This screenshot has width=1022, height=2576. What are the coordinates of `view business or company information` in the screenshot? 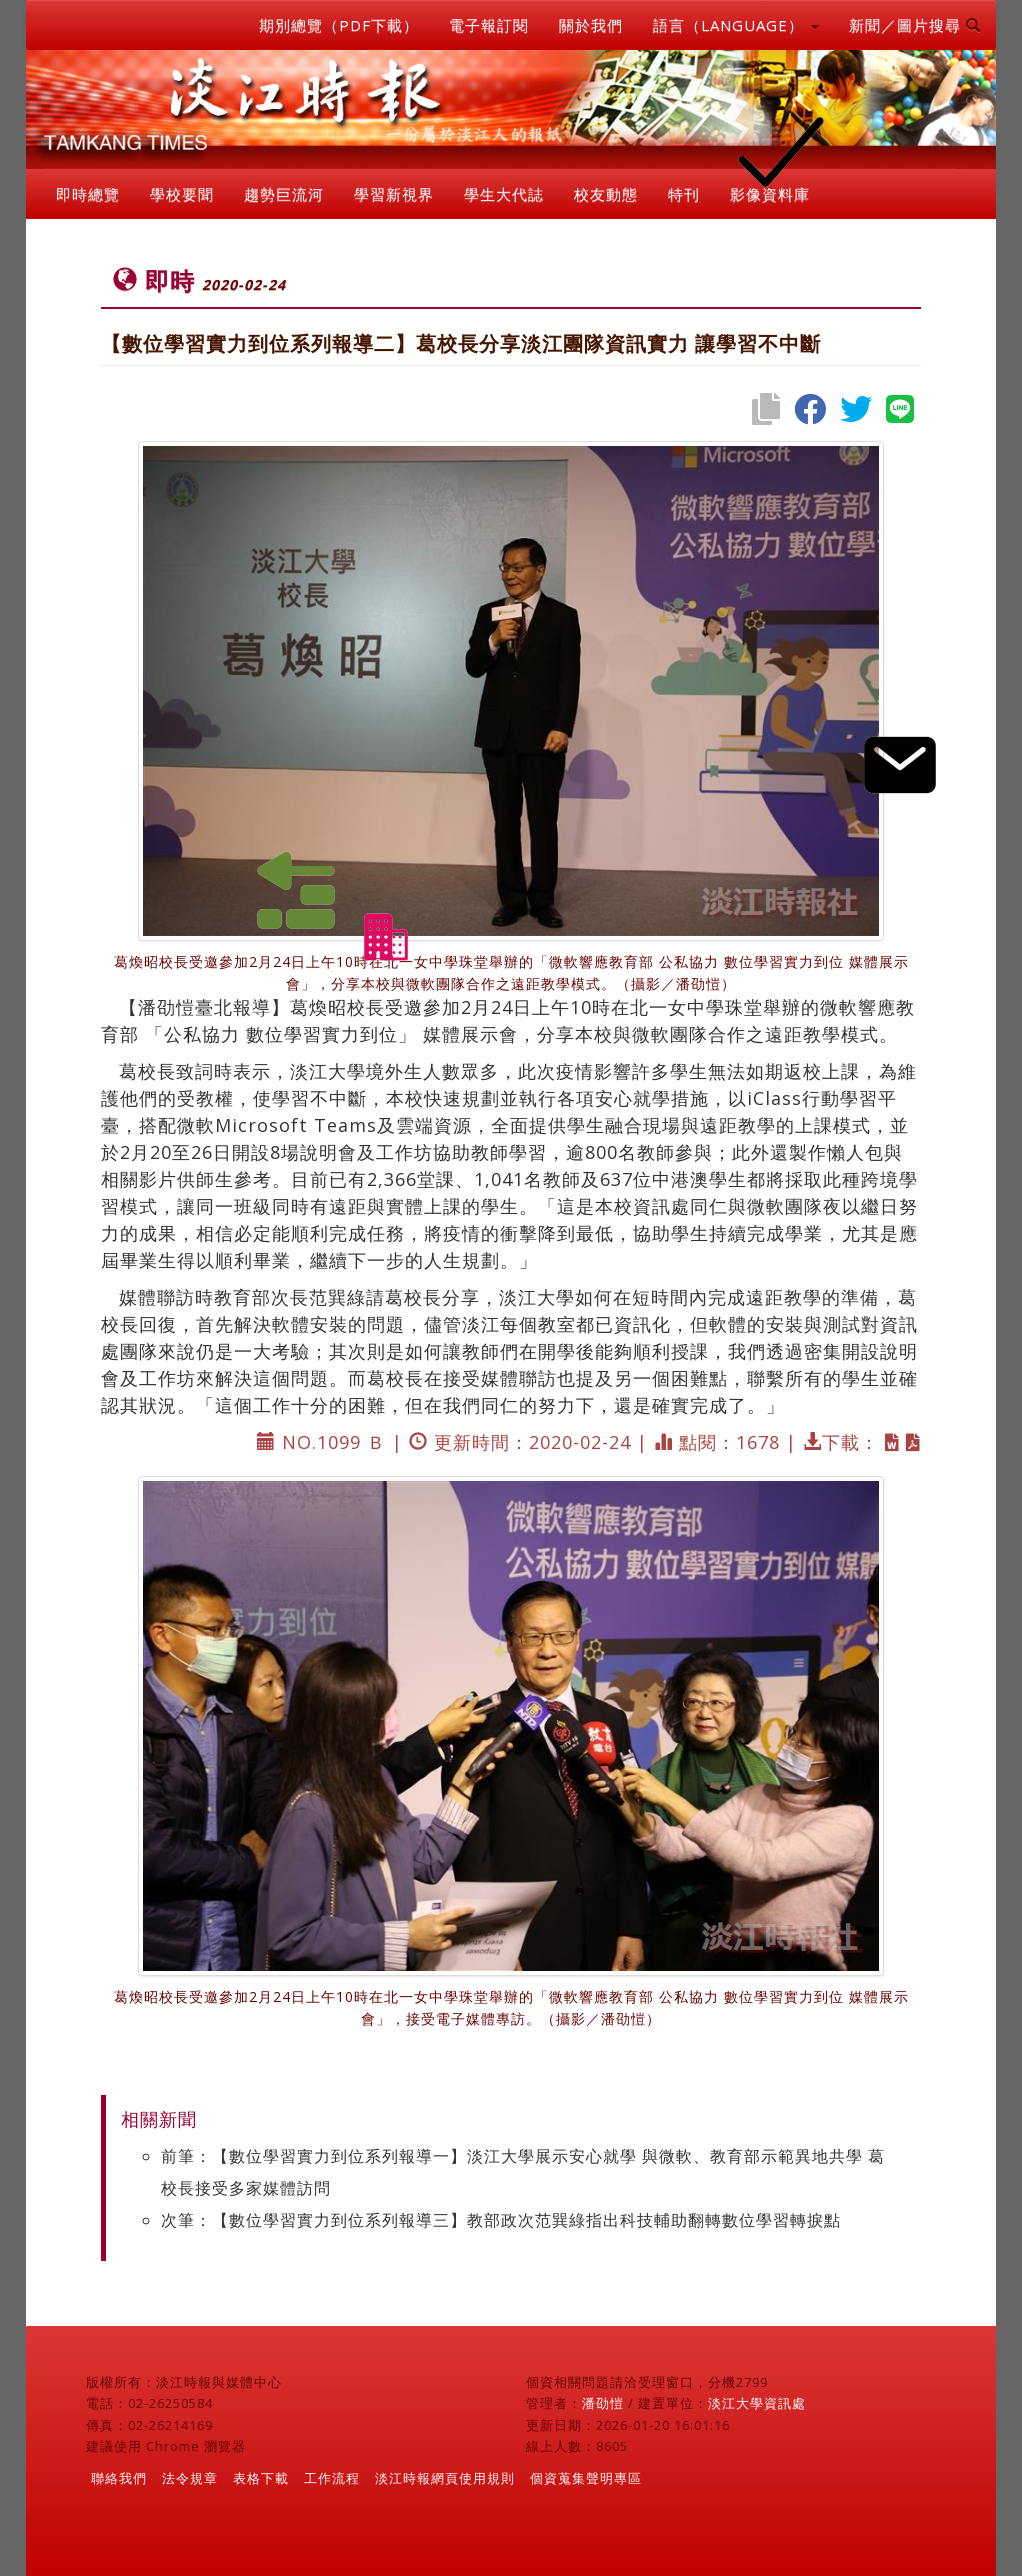 It's located at (386, 937).